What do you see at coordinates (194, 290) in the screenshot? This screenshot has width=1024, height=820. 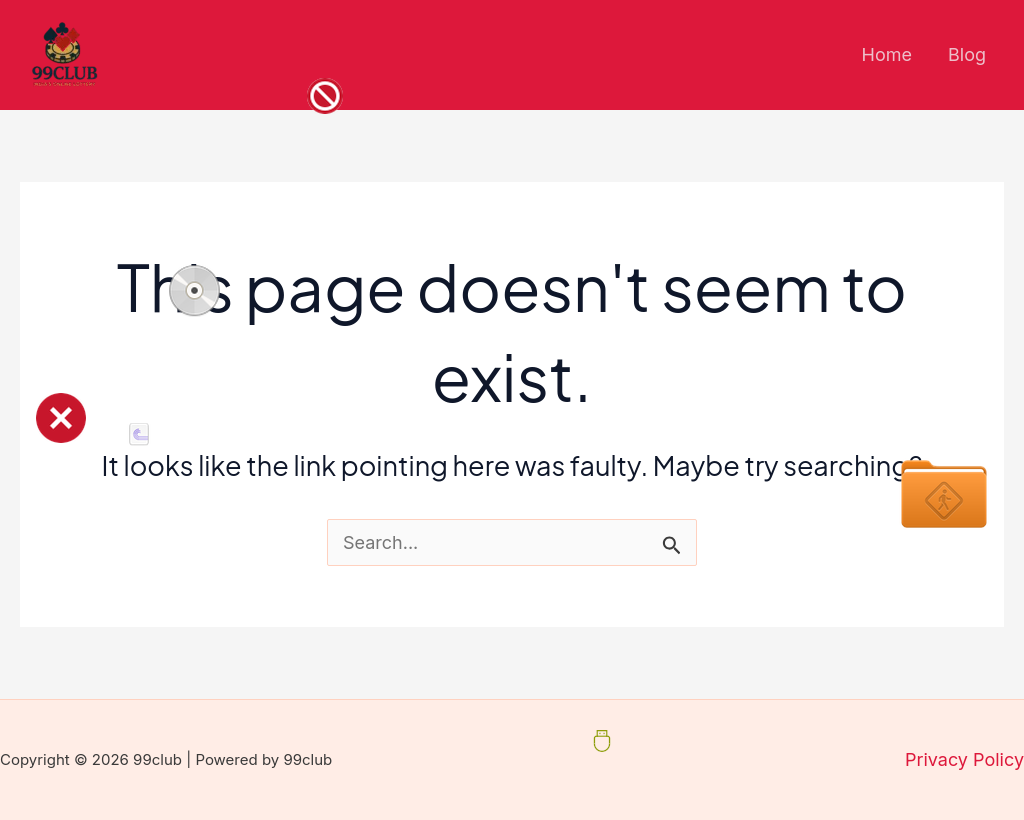 I see `access cd/dvd drive` at bounding box center [194, 290].